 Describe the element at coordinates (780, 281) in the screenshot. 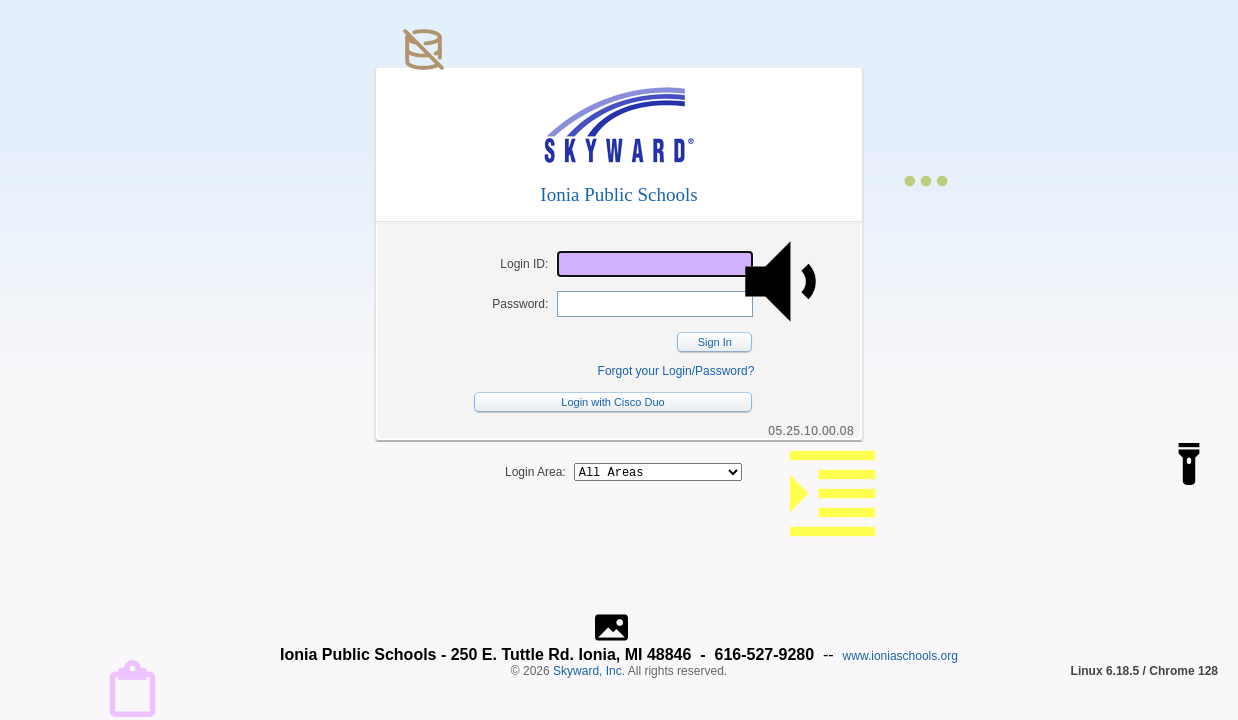

I see `decrease audio volume` at that location.